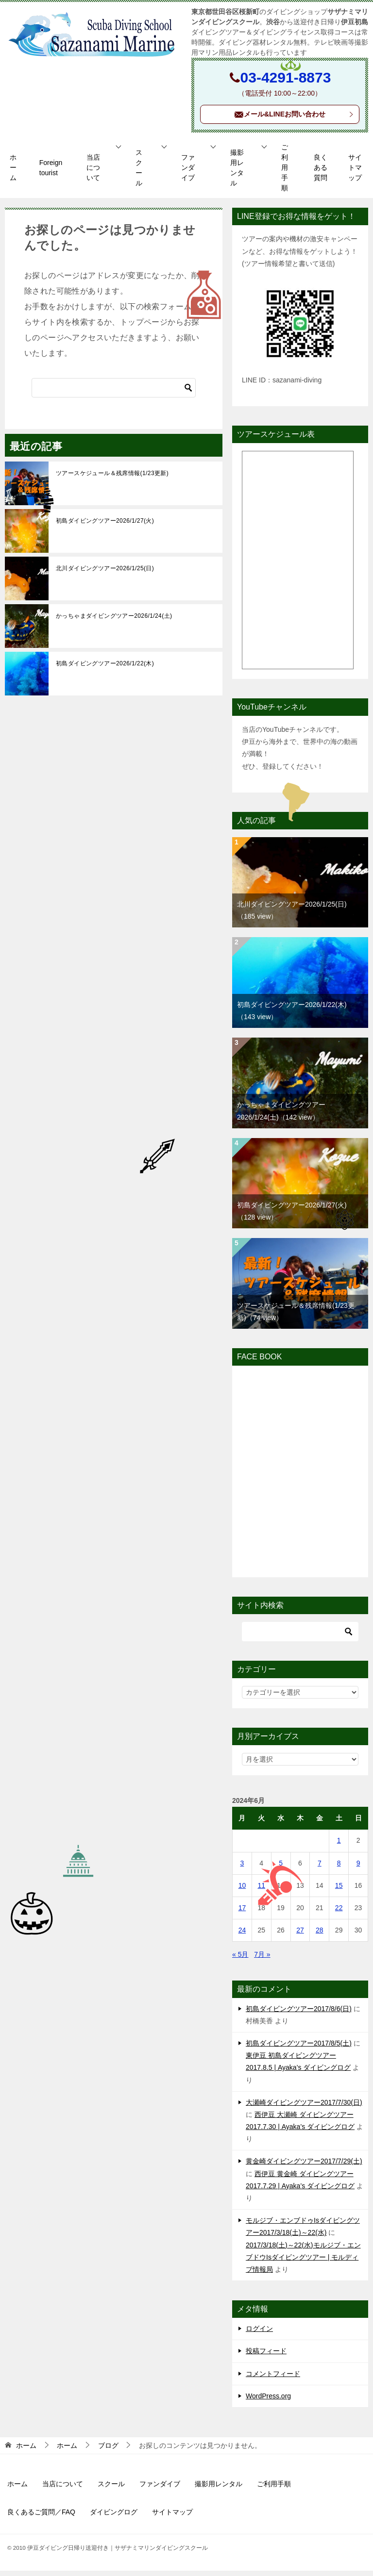  I want to click on select boar or wild pig character class, so click(290, 64).